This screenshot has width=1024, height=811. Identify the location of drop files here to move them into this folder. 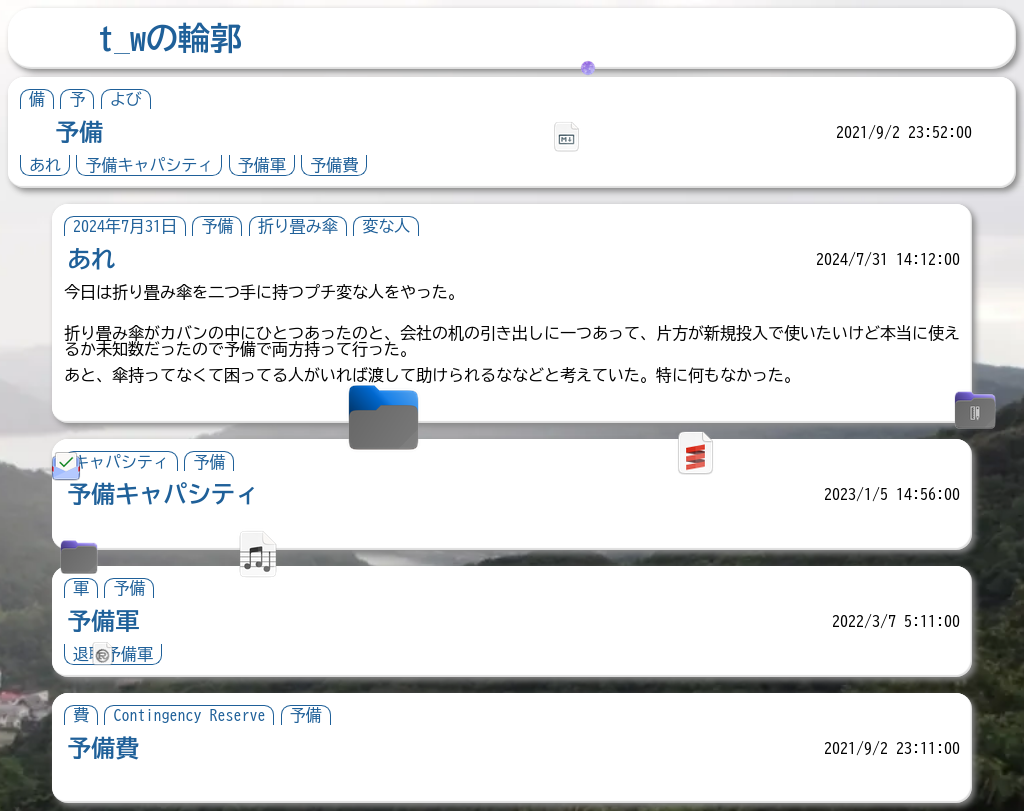
(383, 417).